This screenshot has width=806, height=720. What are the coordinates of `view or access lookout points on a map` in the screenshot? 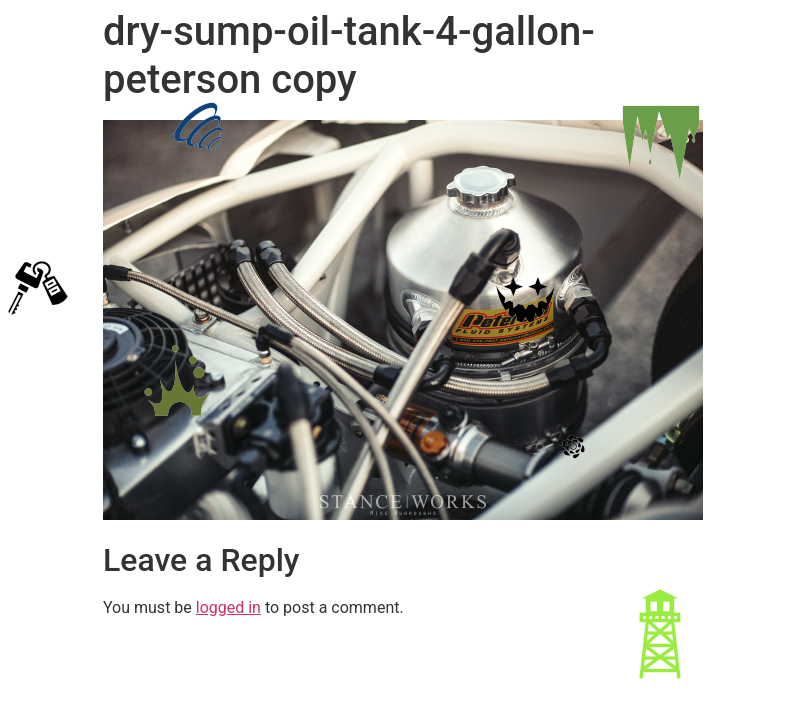 It's located at (660, 633).